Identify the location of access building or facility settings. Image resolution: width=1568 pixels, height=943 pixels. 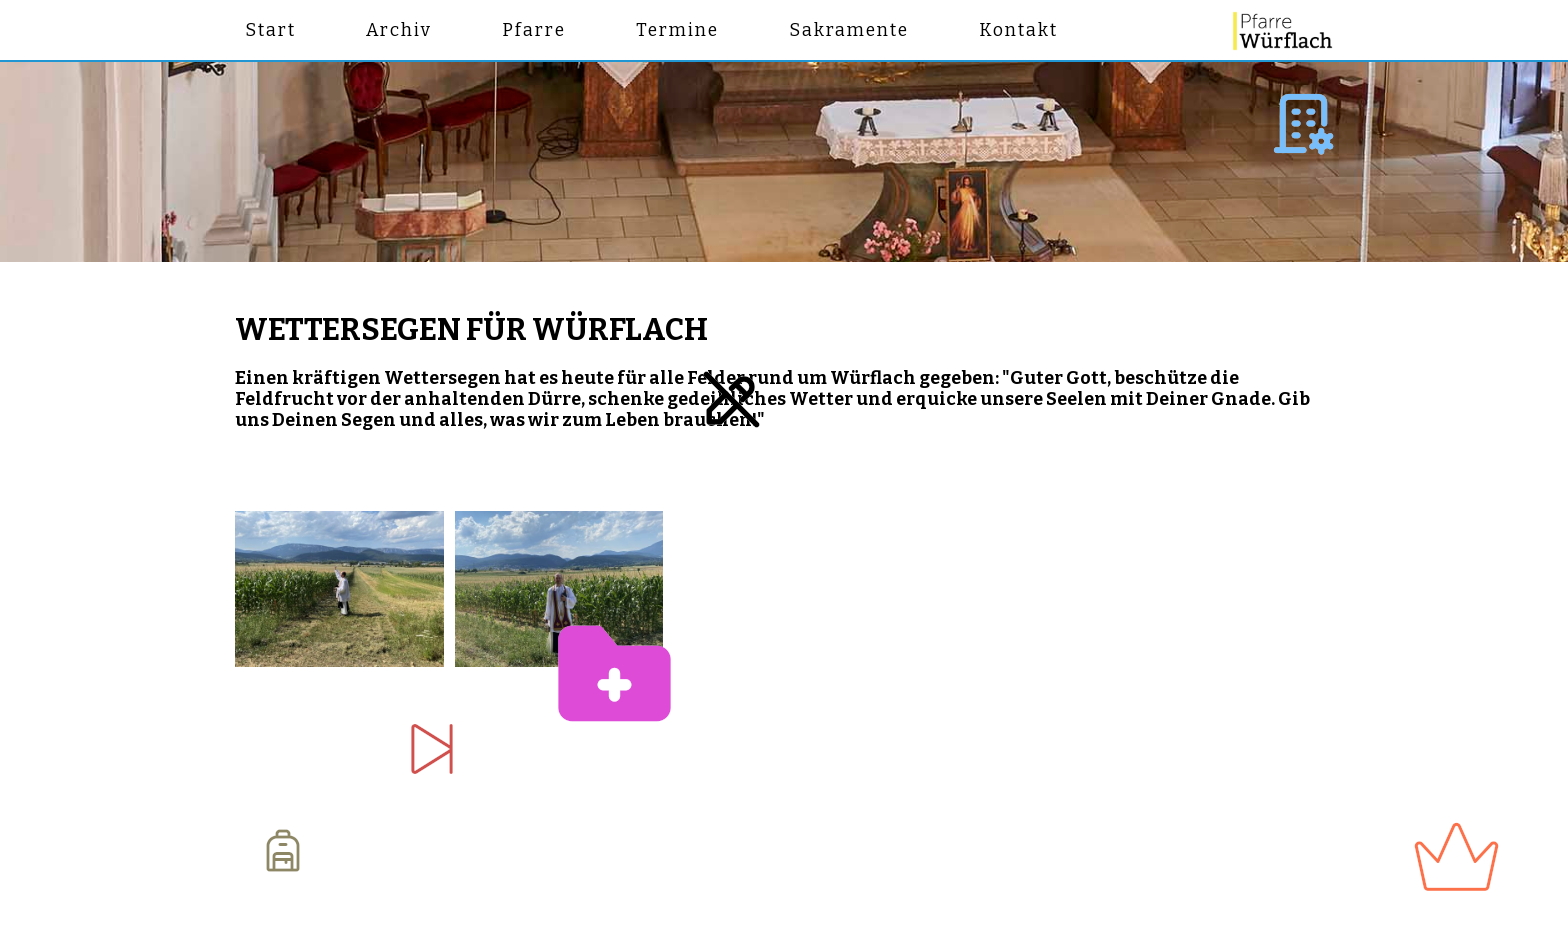
(1303, 123).